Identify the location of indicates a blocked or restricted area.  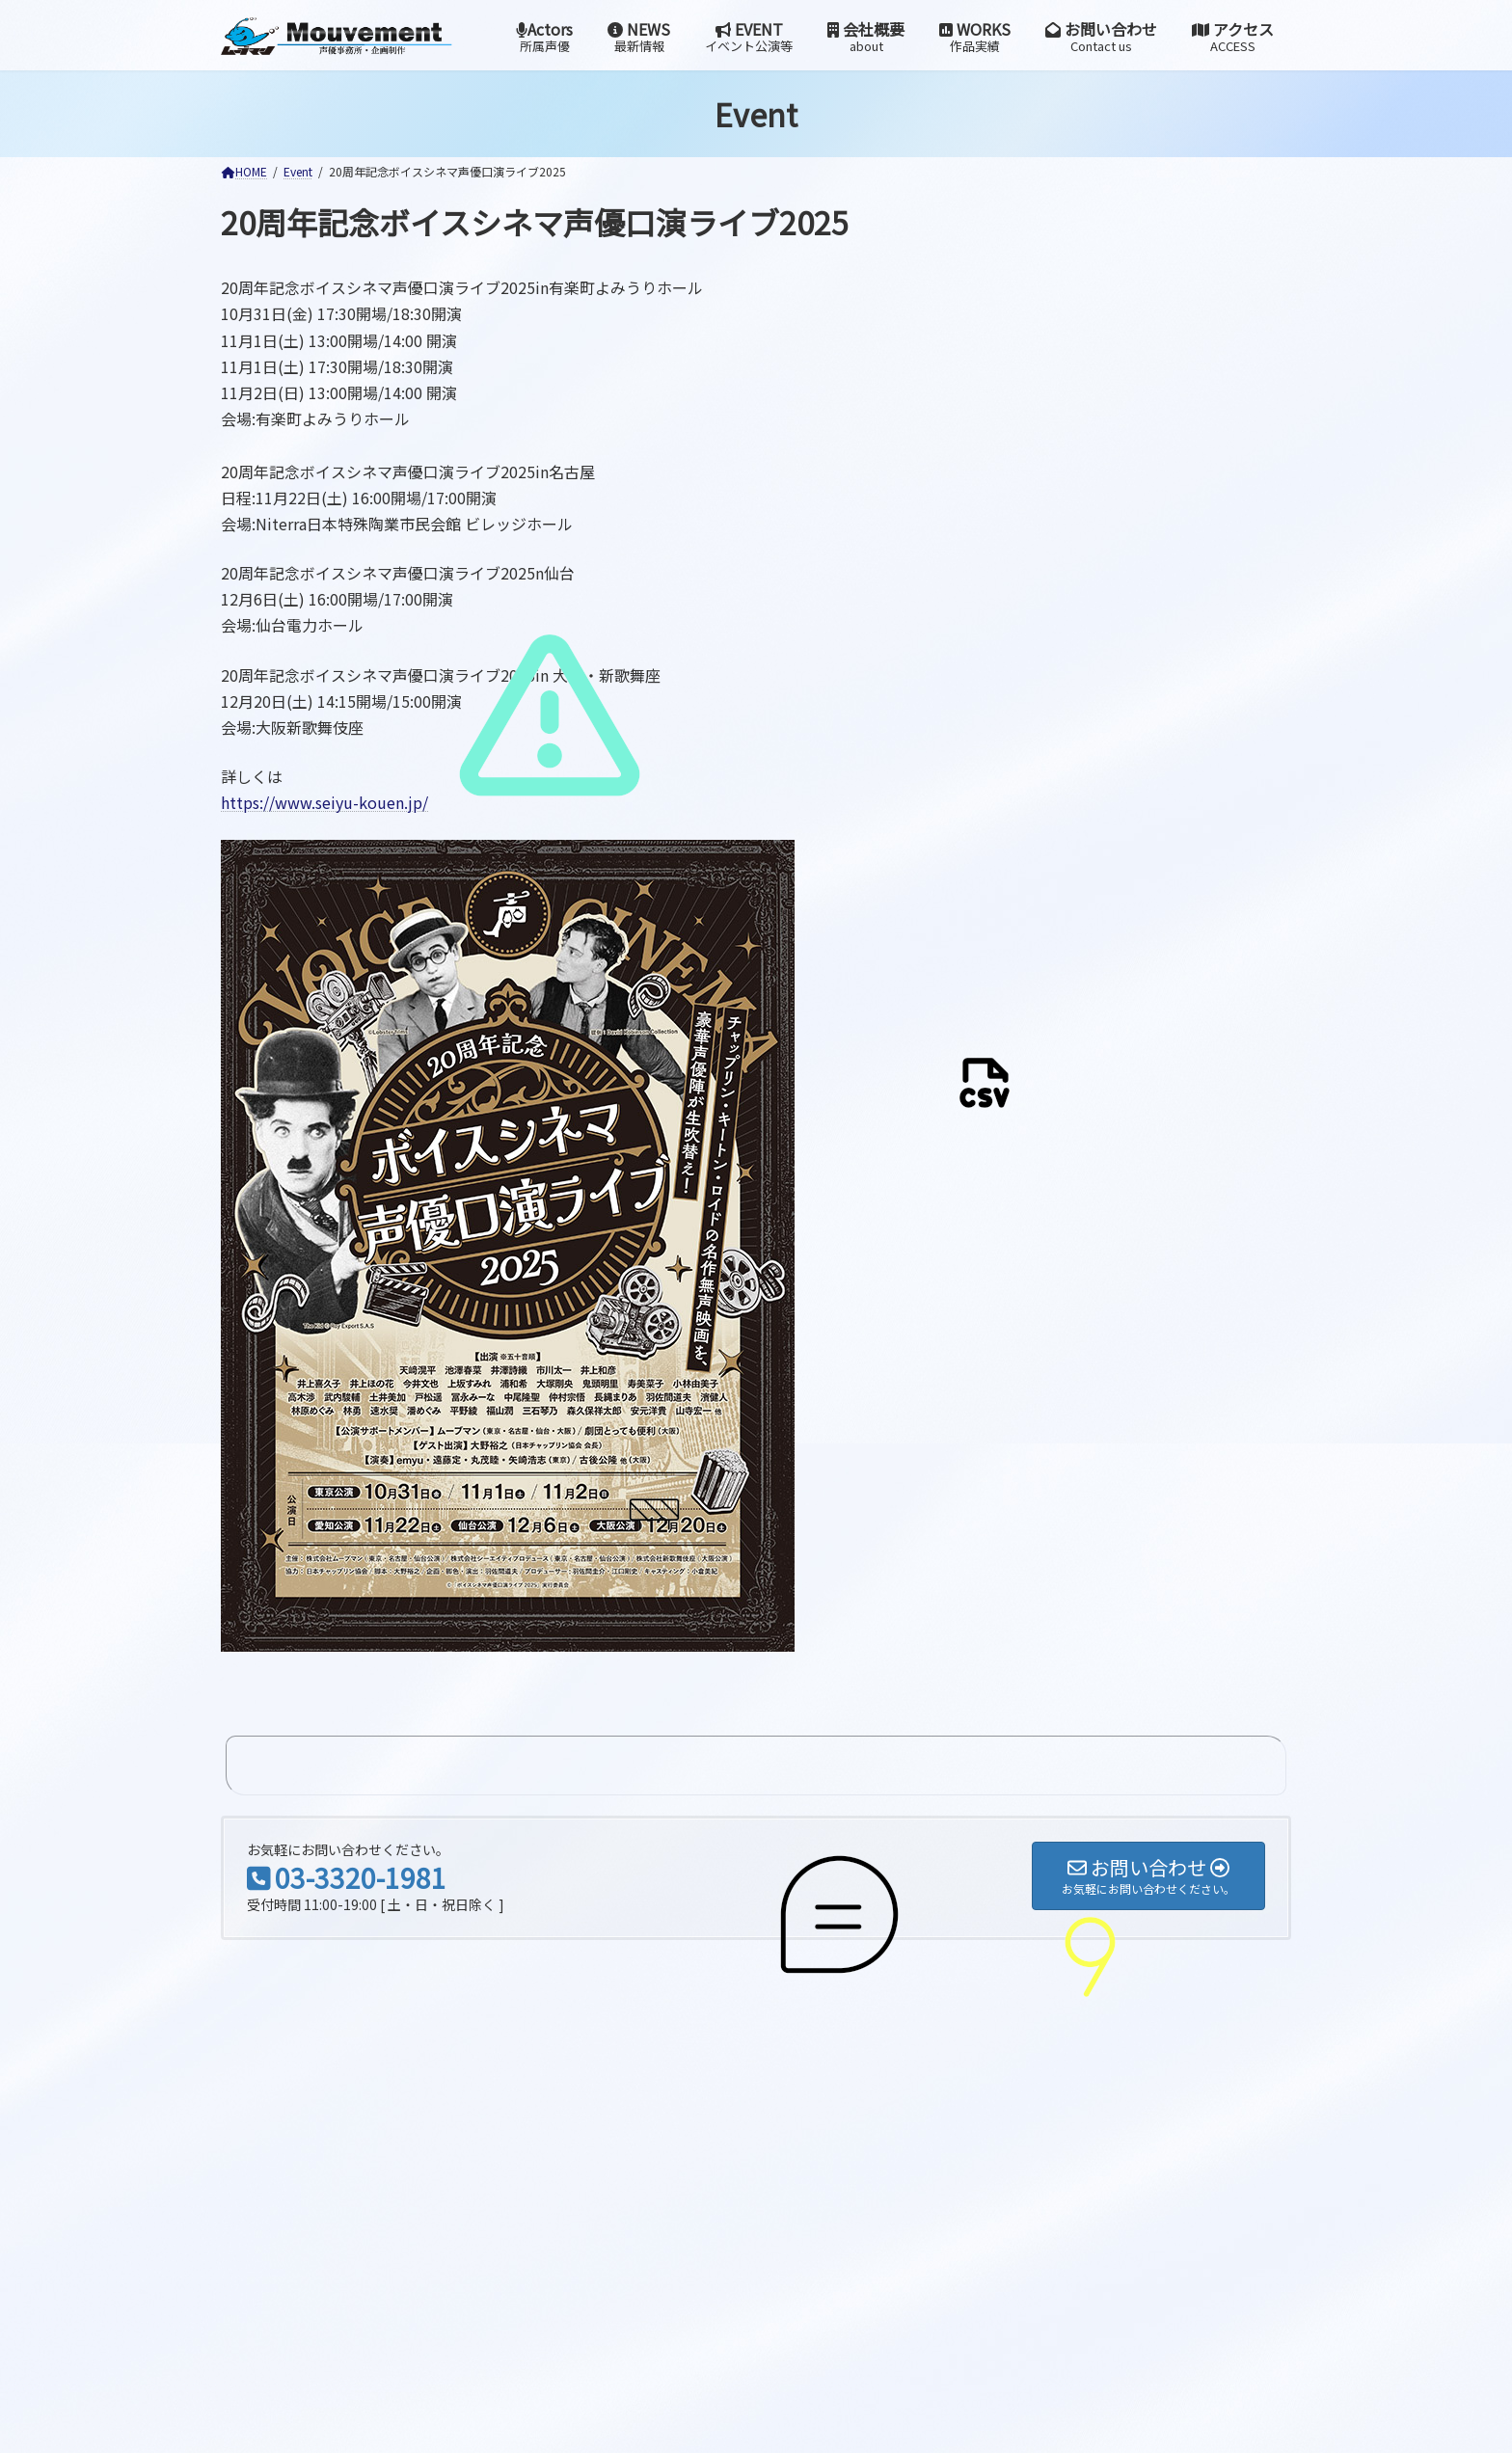
(654, 1512).